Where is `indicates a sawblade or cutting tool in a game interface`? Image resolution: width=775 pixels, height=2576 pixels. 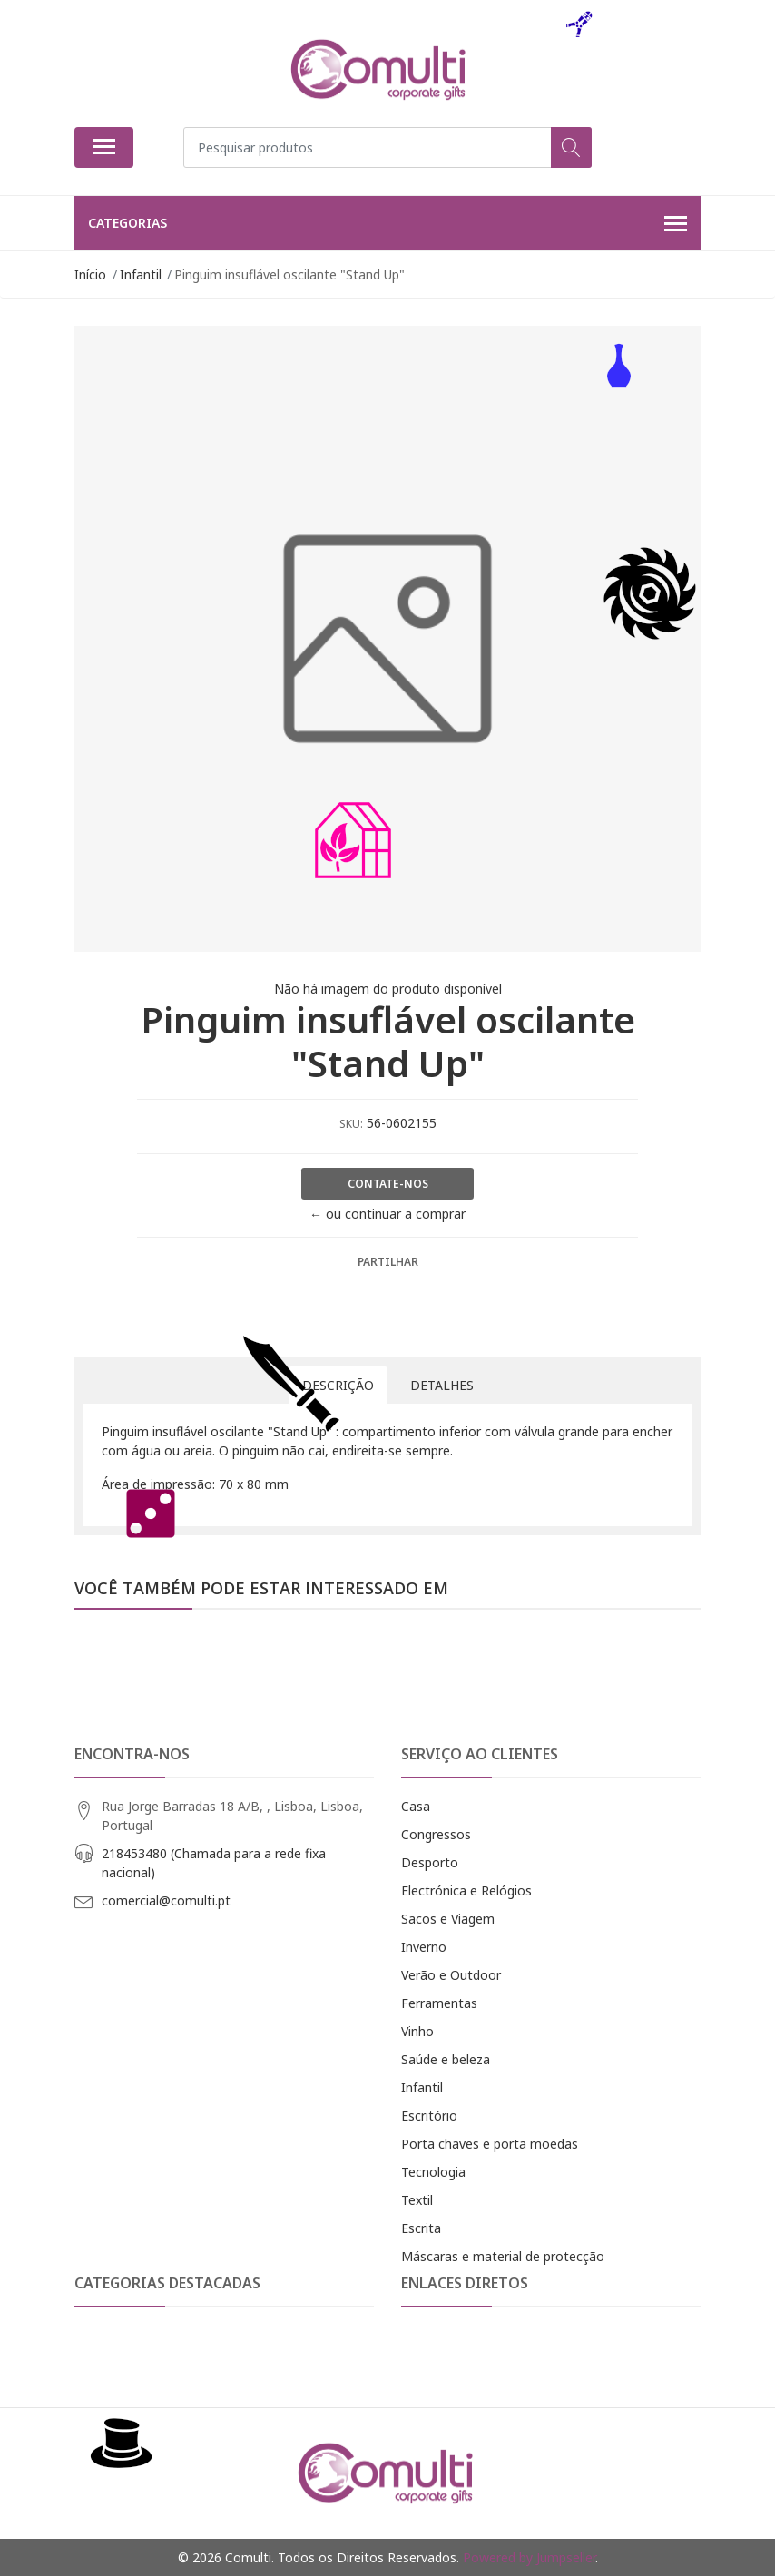
indicates a sawblade or cutting tool in a game interface is located at coordinates (650, 593).